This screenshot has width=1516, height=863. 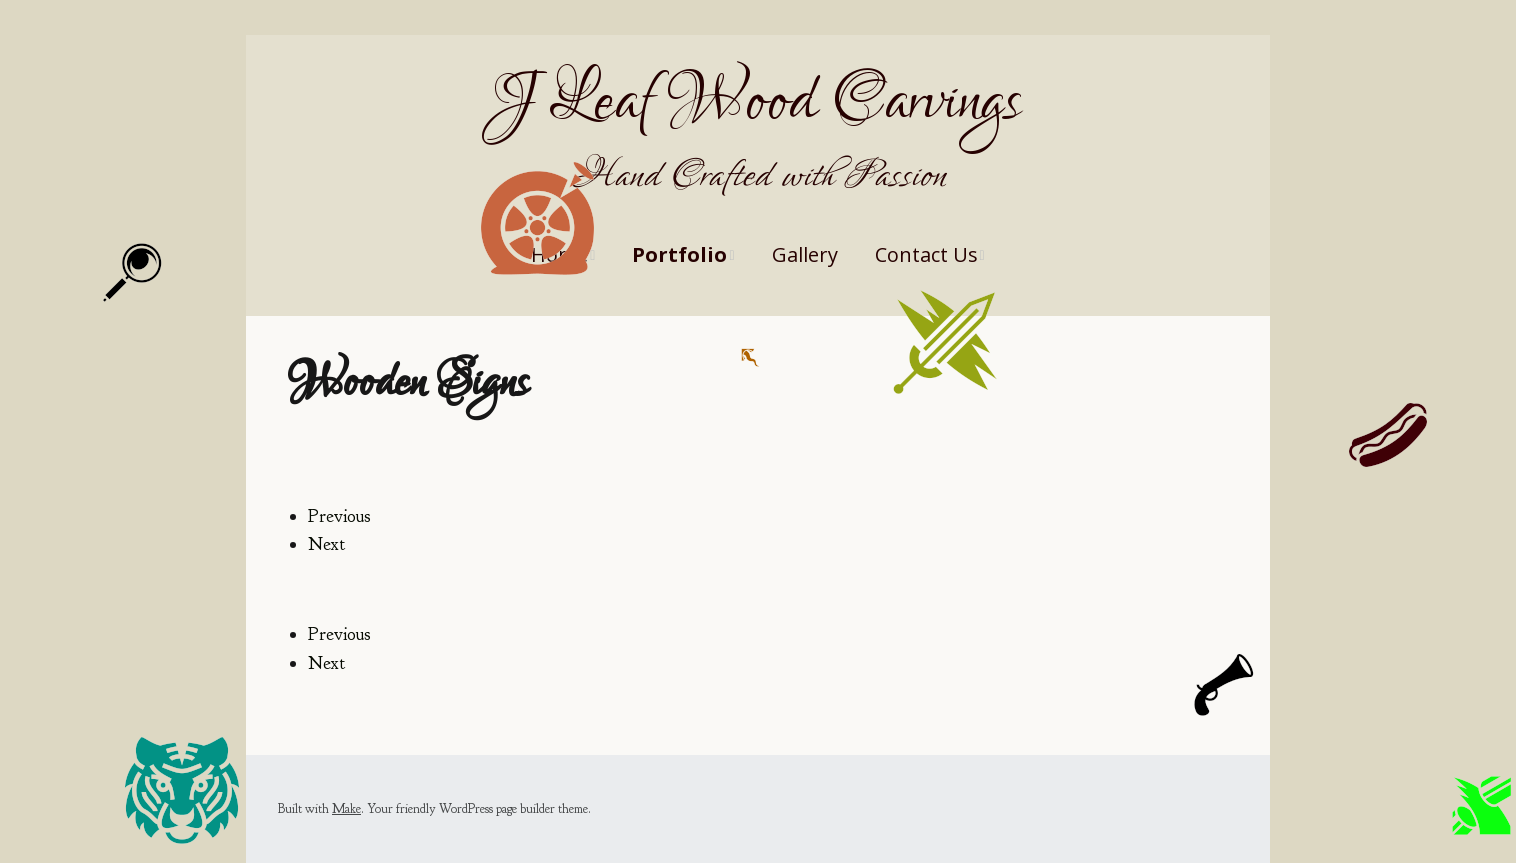 I want to click on split wood or gather firewood in a crafting game, so click(x=1481, y=805).